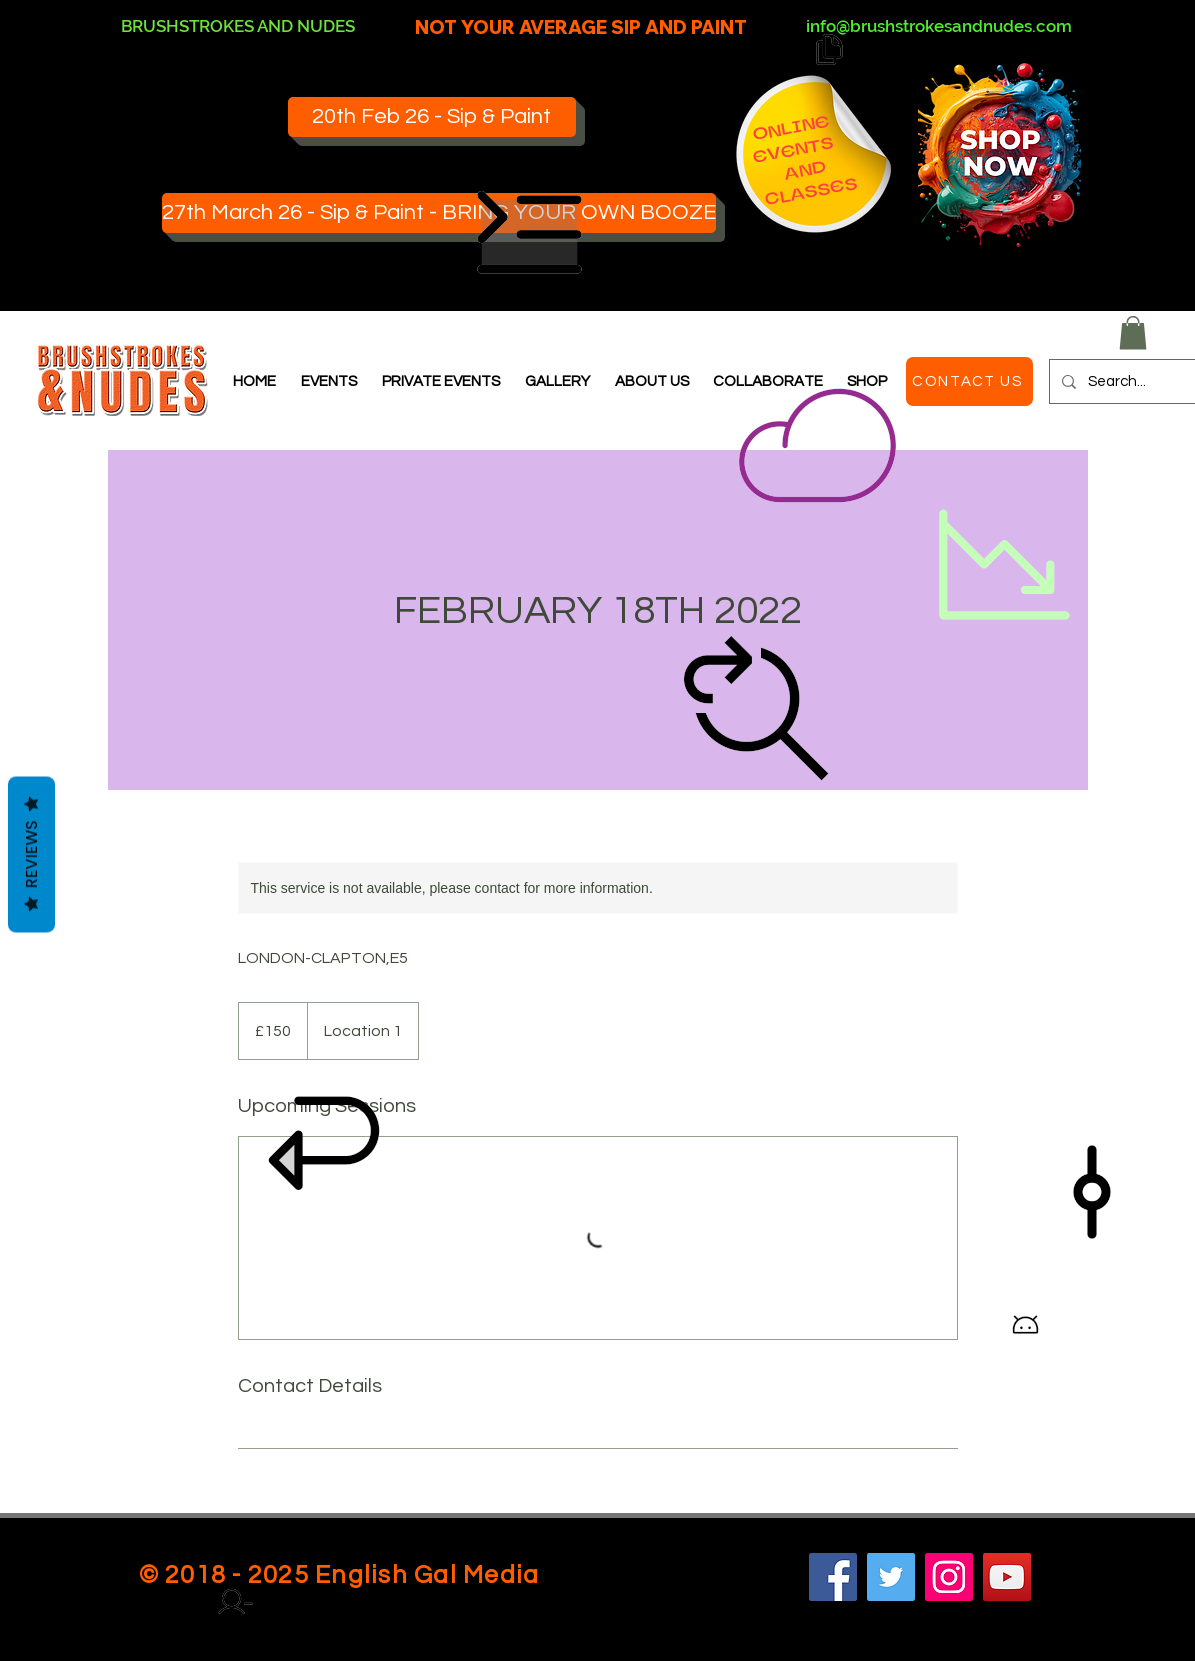 The image size is (1195, 1661). What do you see at coordinates (324, 1139) in the screenshot?
I see `undo last action` at bounding box center [324, 1139].